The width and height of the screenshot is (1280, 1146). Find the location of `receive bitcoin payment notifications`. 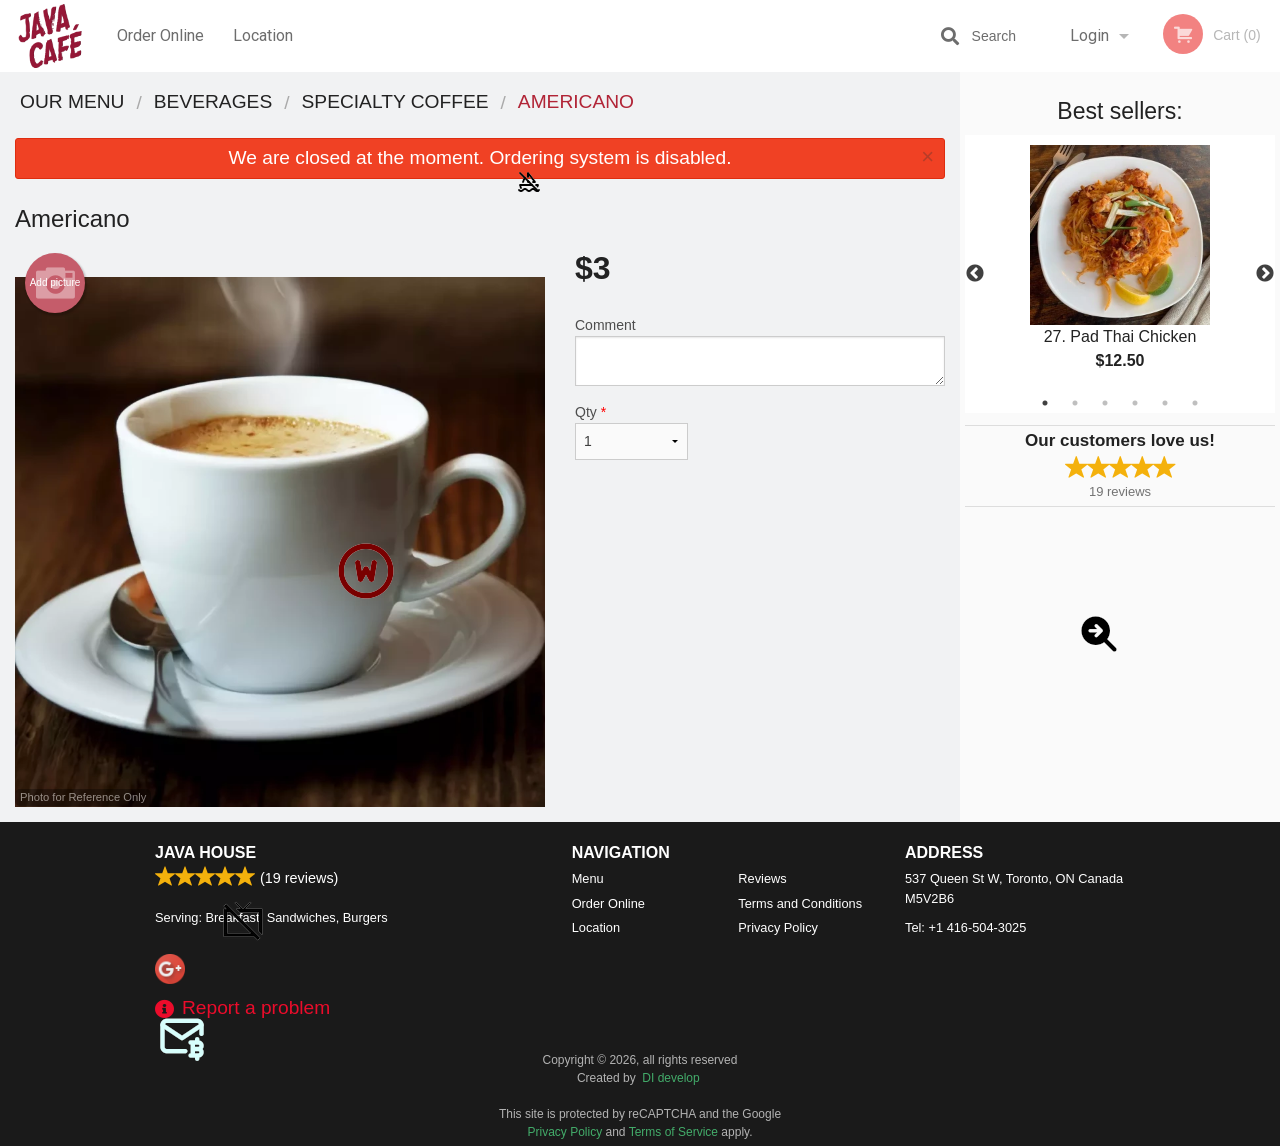

receive bitcoin payment notifications is located at coordinates (182, 1036).